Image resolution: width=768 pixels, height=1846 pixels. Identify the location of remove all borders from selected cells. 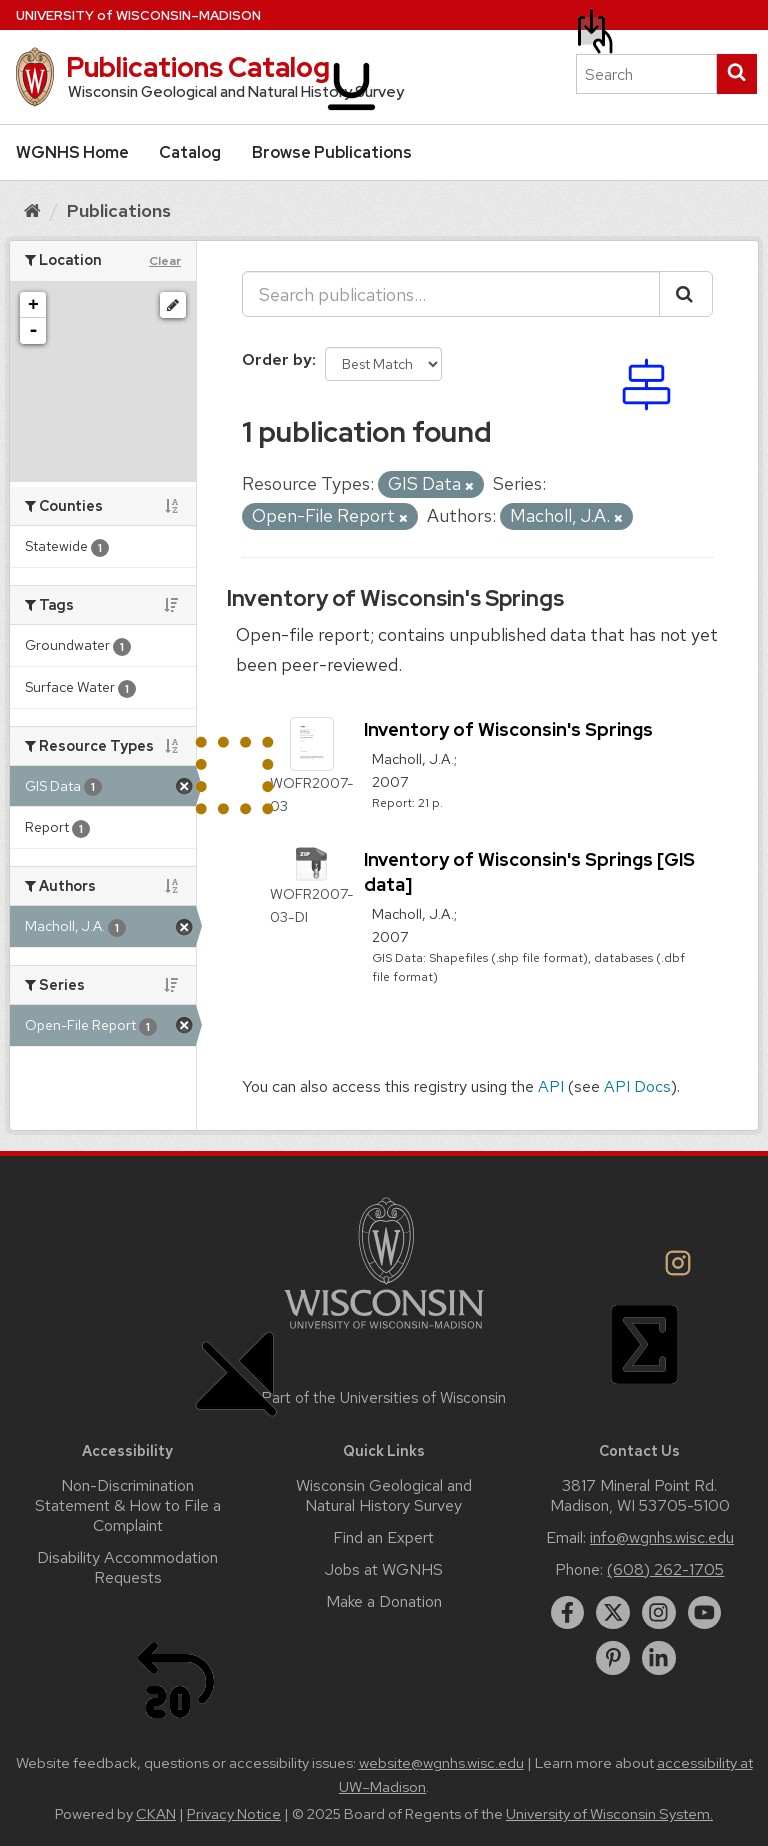
(234, 775).